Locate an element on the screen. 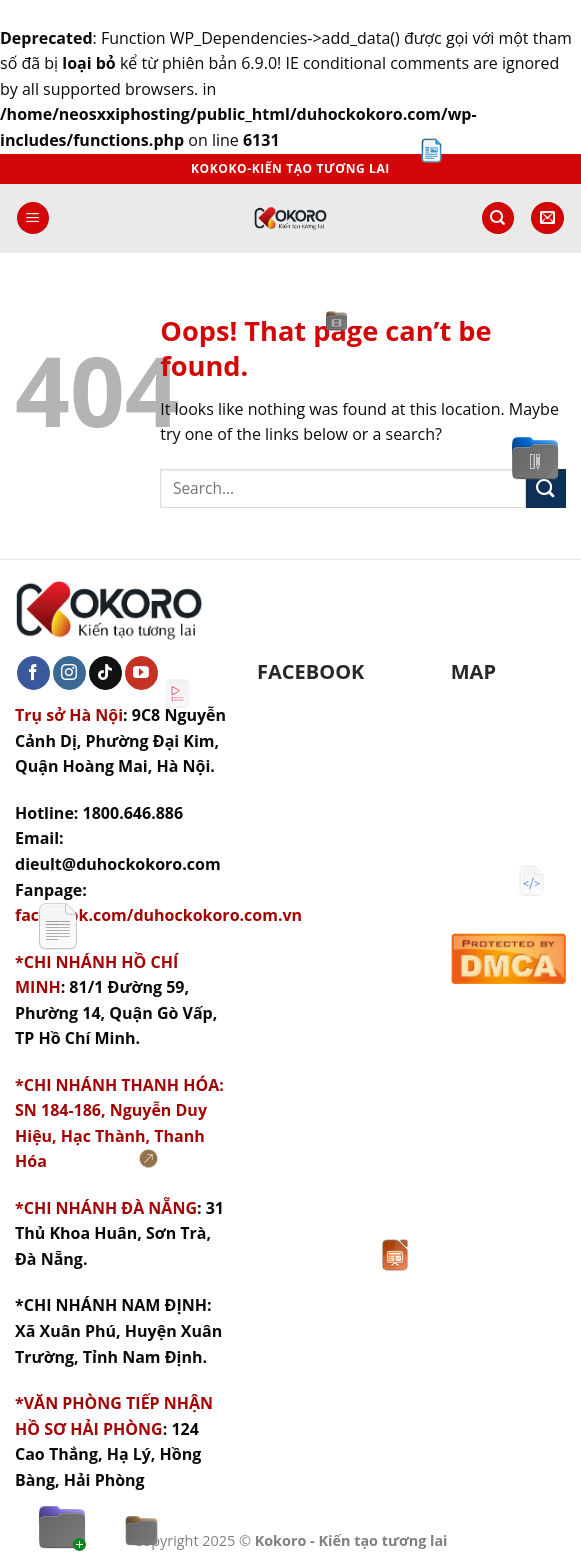 Image resolution: width=581 pixels, height=1552 pixels. a windows ini configuration file associated with wine is located at coordinates (58, 926).